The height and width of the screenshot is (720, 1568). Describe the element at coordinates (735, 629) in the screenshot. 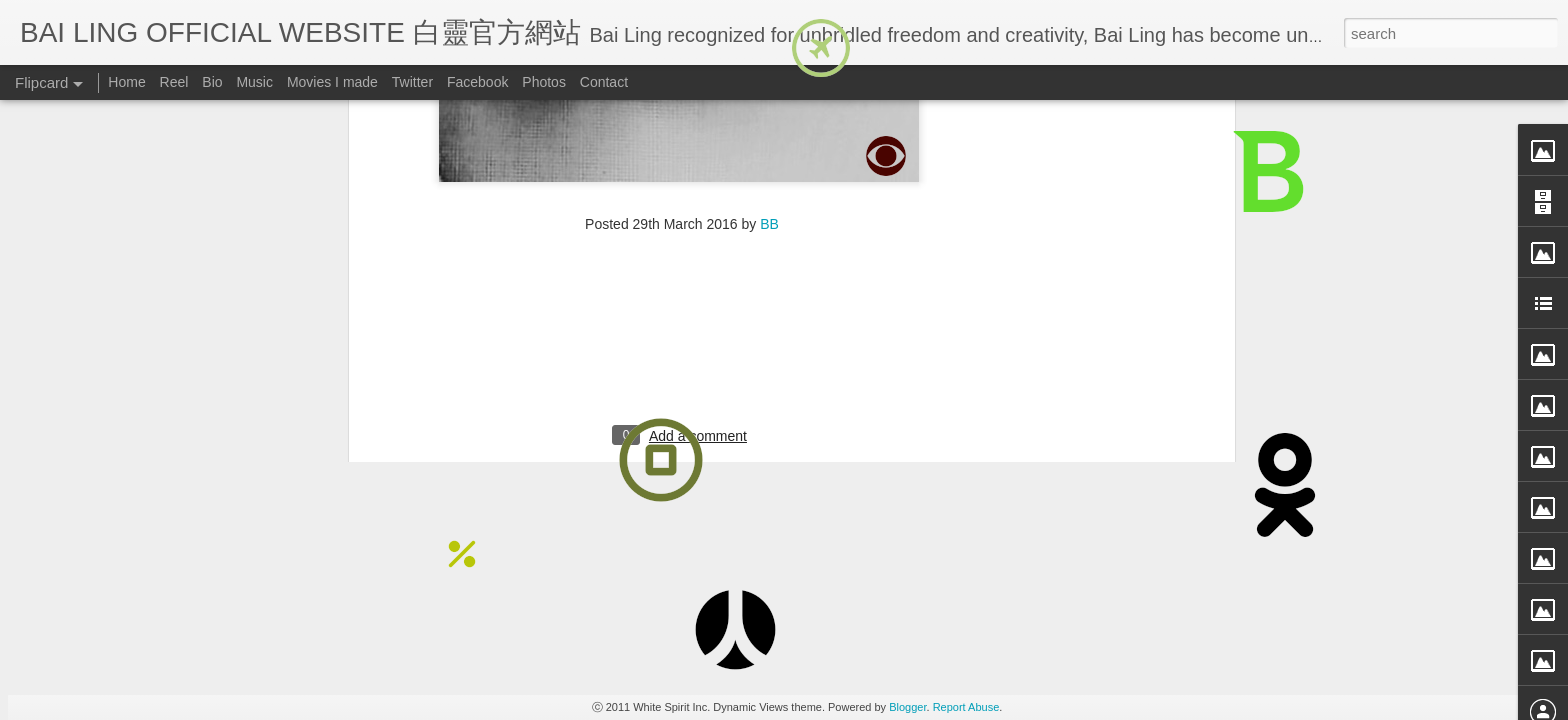

I see `renren social network logo` at that location.